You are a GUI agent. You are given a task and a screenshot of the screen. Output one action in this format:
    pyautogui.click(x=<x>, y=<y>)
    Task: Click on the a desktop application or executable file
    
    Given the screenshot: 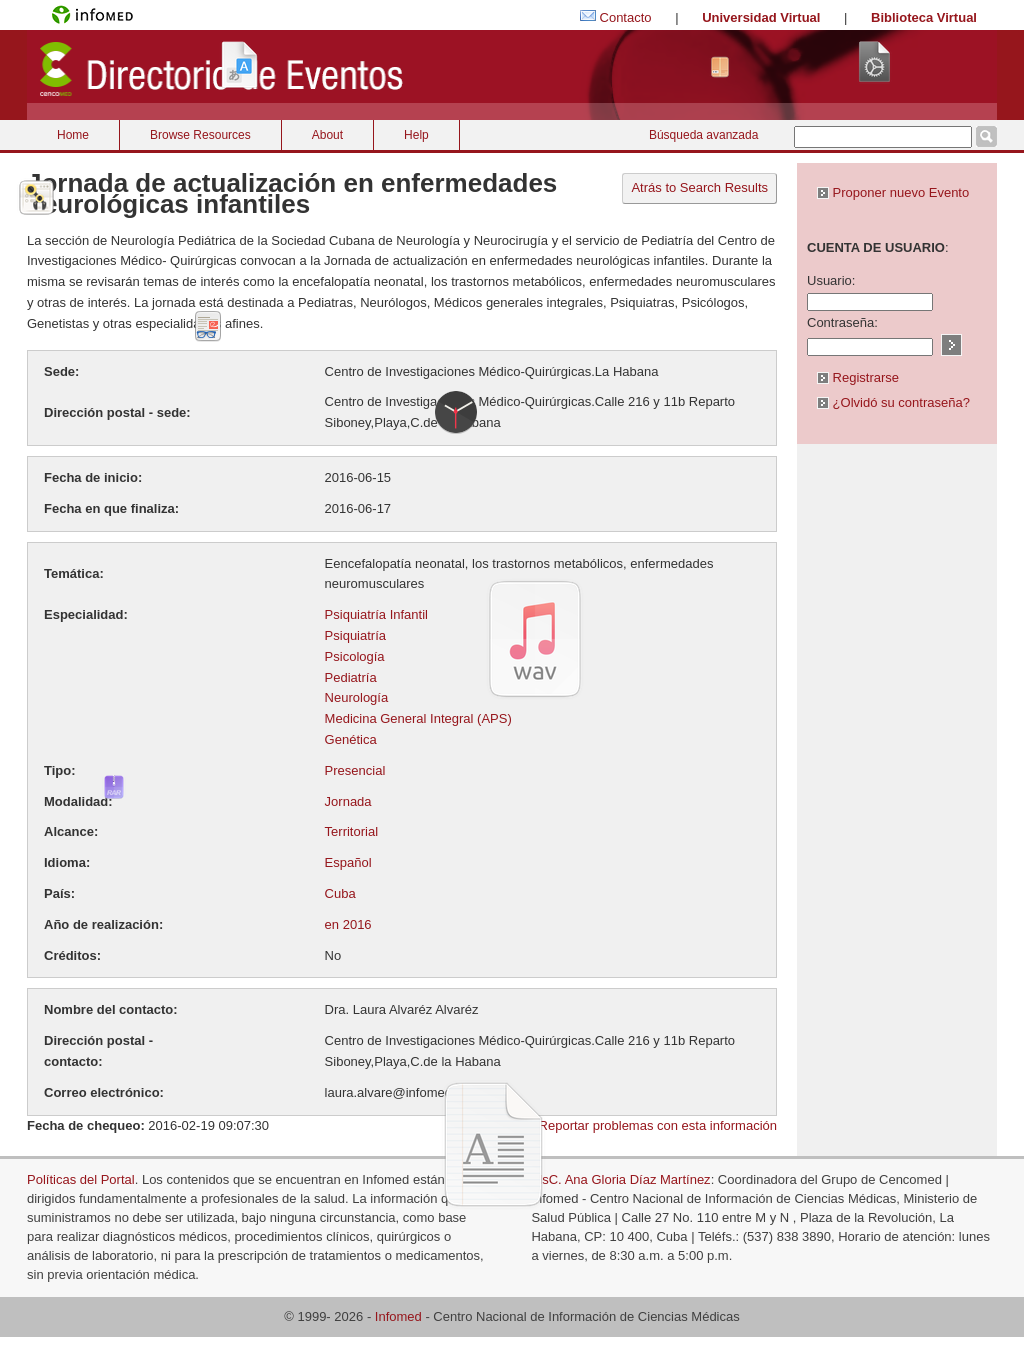 What is the action you would take?
    pyautogui.click(x=874, y=62)
    